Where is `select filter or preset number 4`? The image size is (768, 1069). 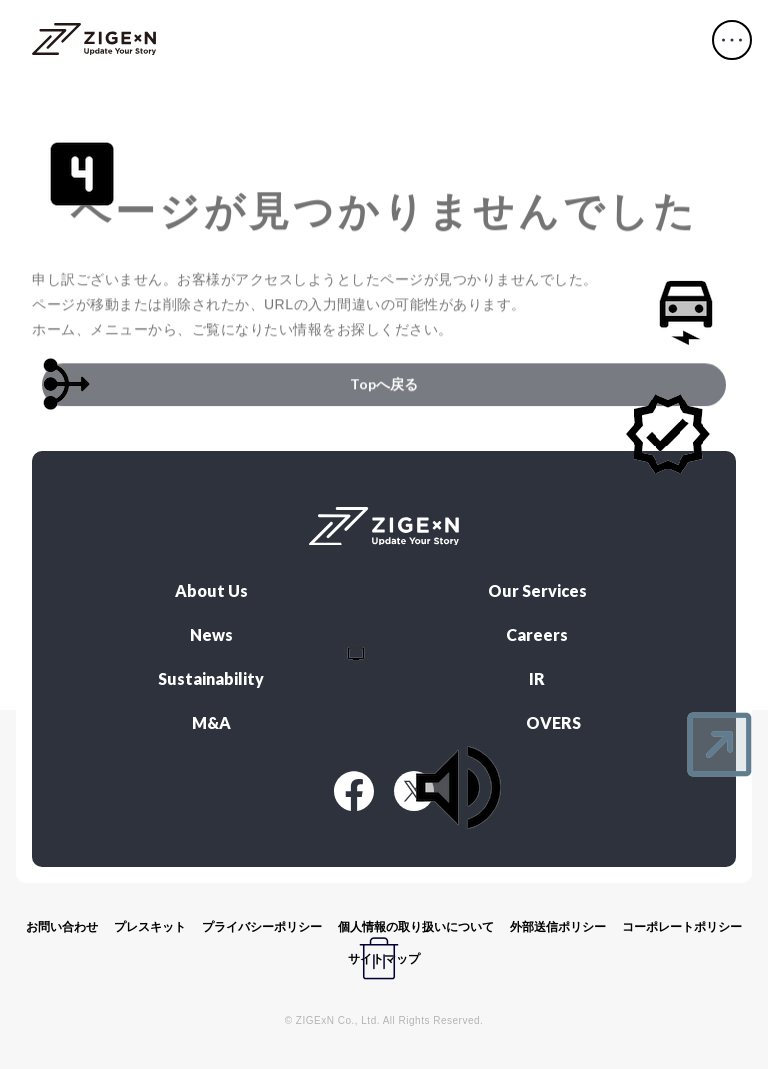
select filter or preset number 4 is located at coordinates (82, 174).